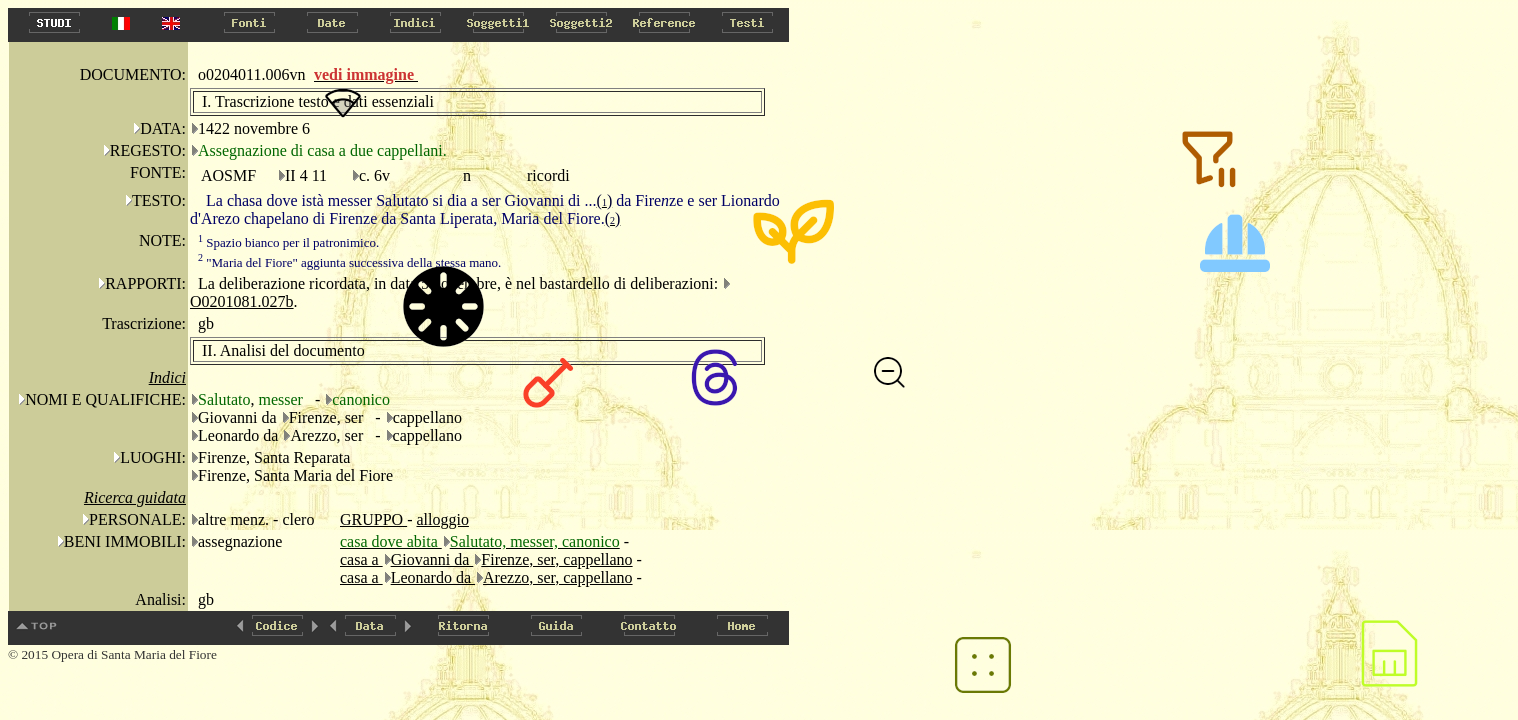  I want to click on open the Threads app, so click(715, 377).